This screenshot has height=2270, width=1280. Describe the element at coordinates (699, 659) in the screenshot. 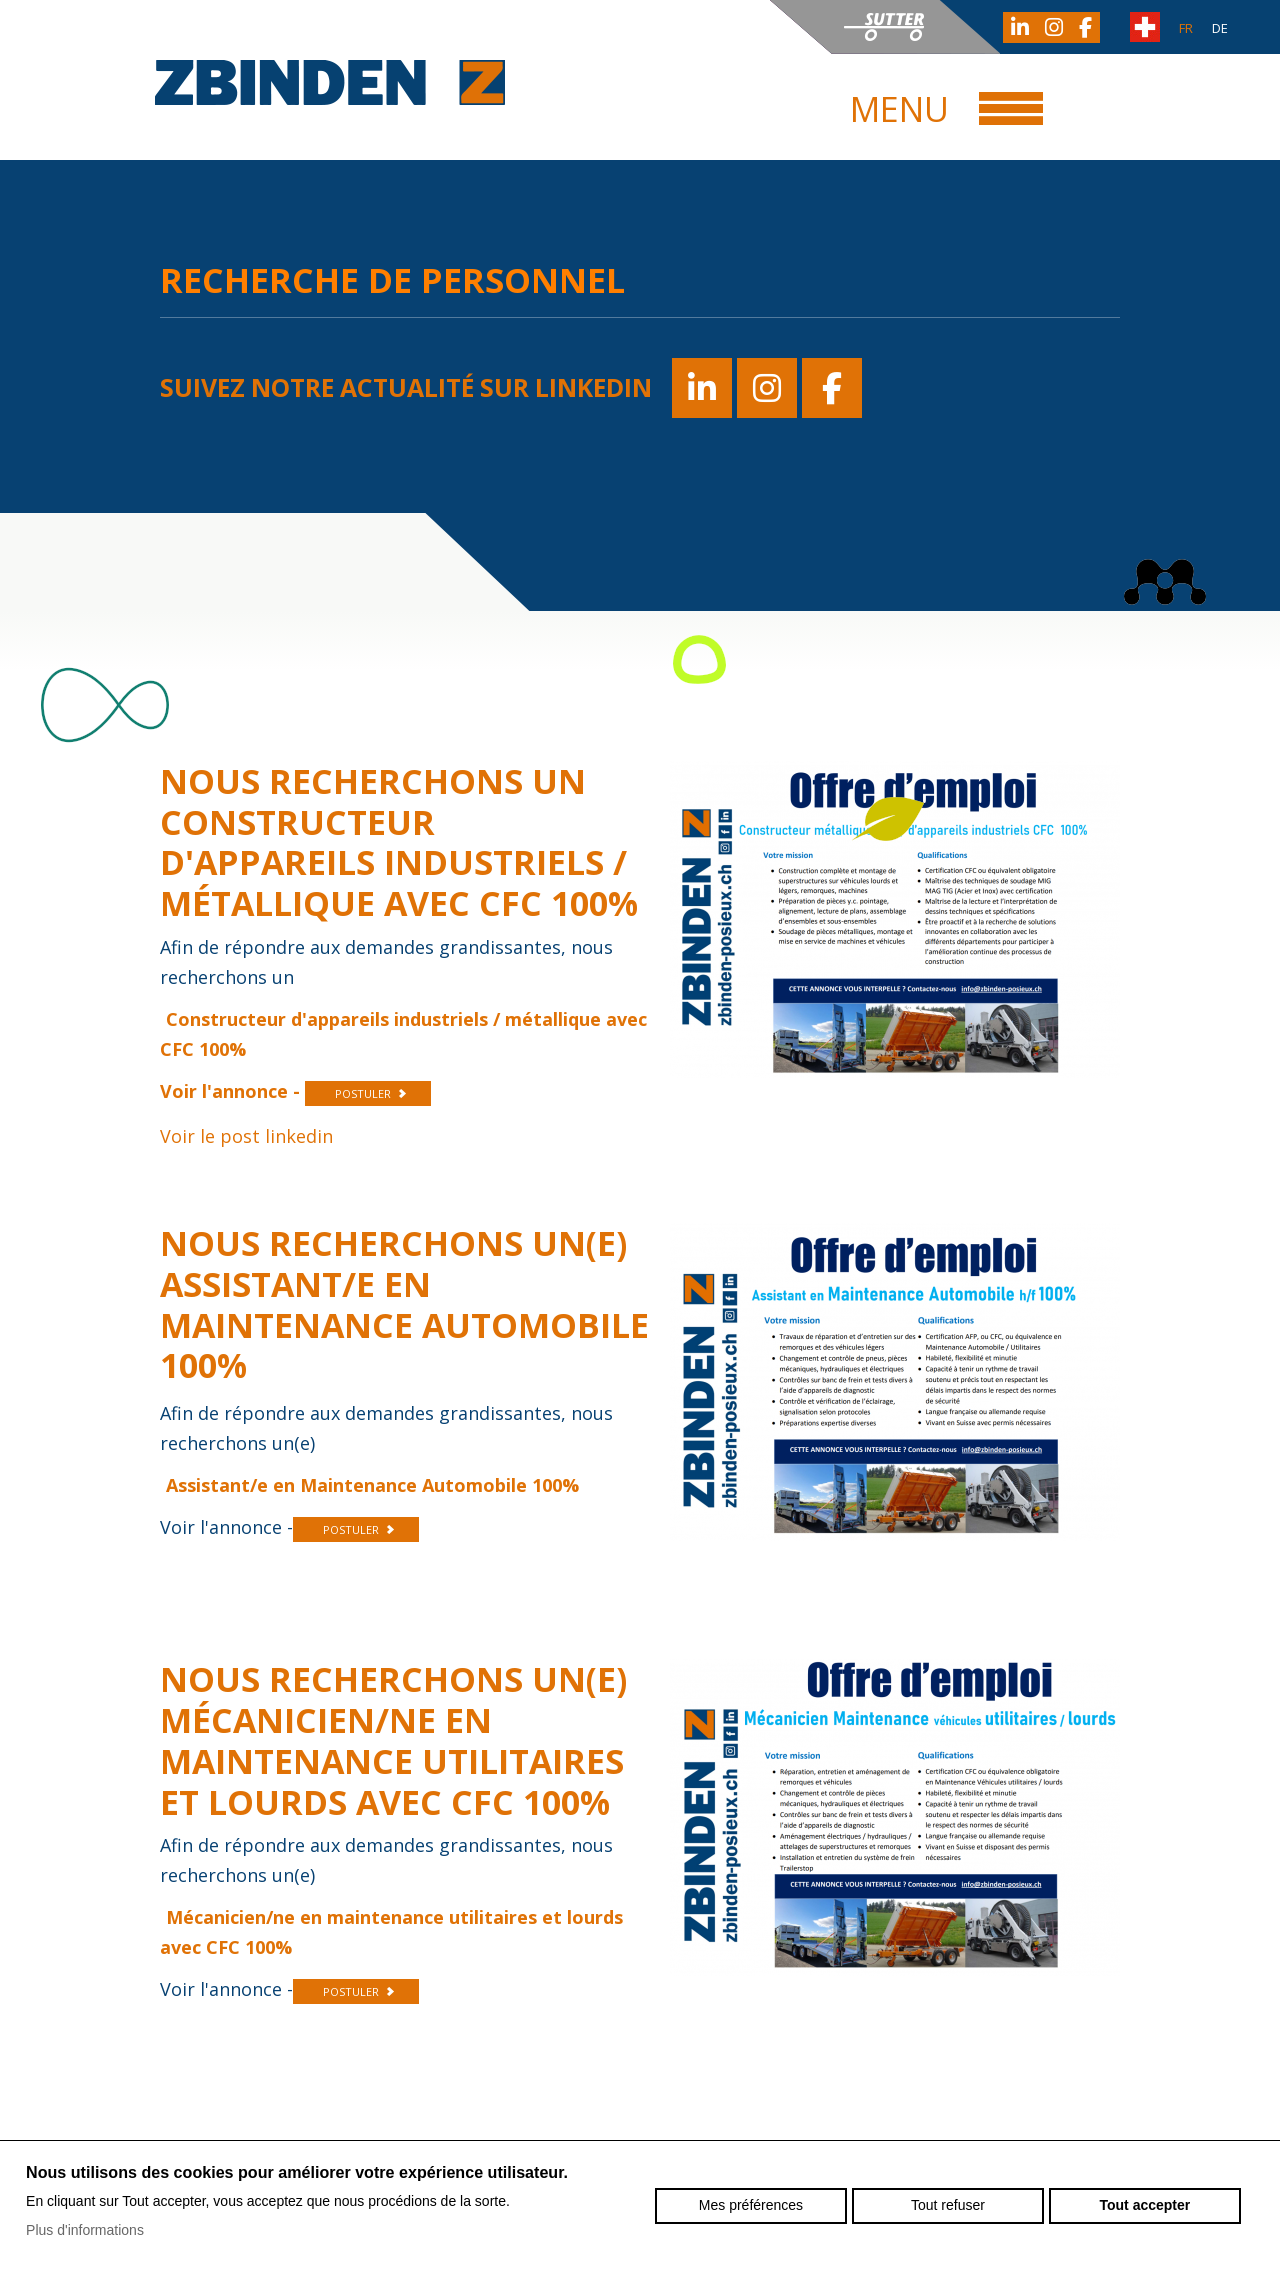

I see `open Uptime Kuma monitoring dashboard` at that location.